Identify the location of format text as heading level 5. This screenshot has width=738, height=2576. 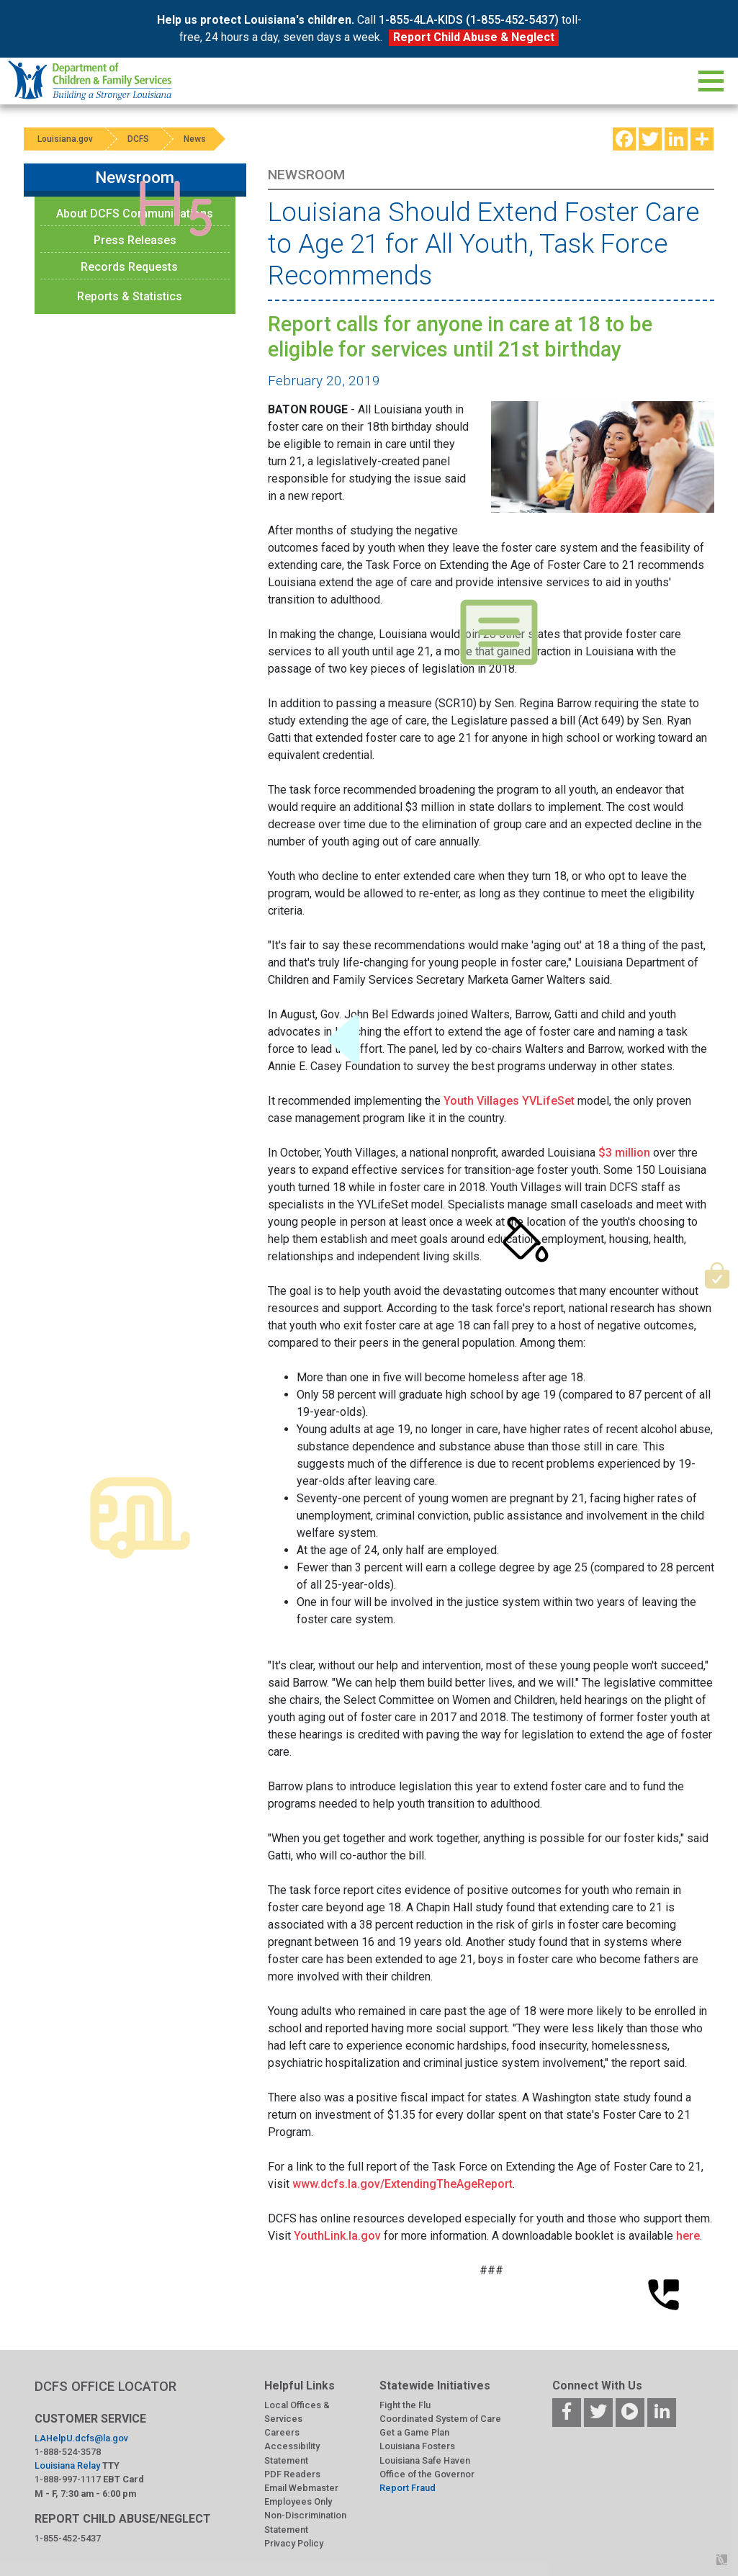
(171, 207).